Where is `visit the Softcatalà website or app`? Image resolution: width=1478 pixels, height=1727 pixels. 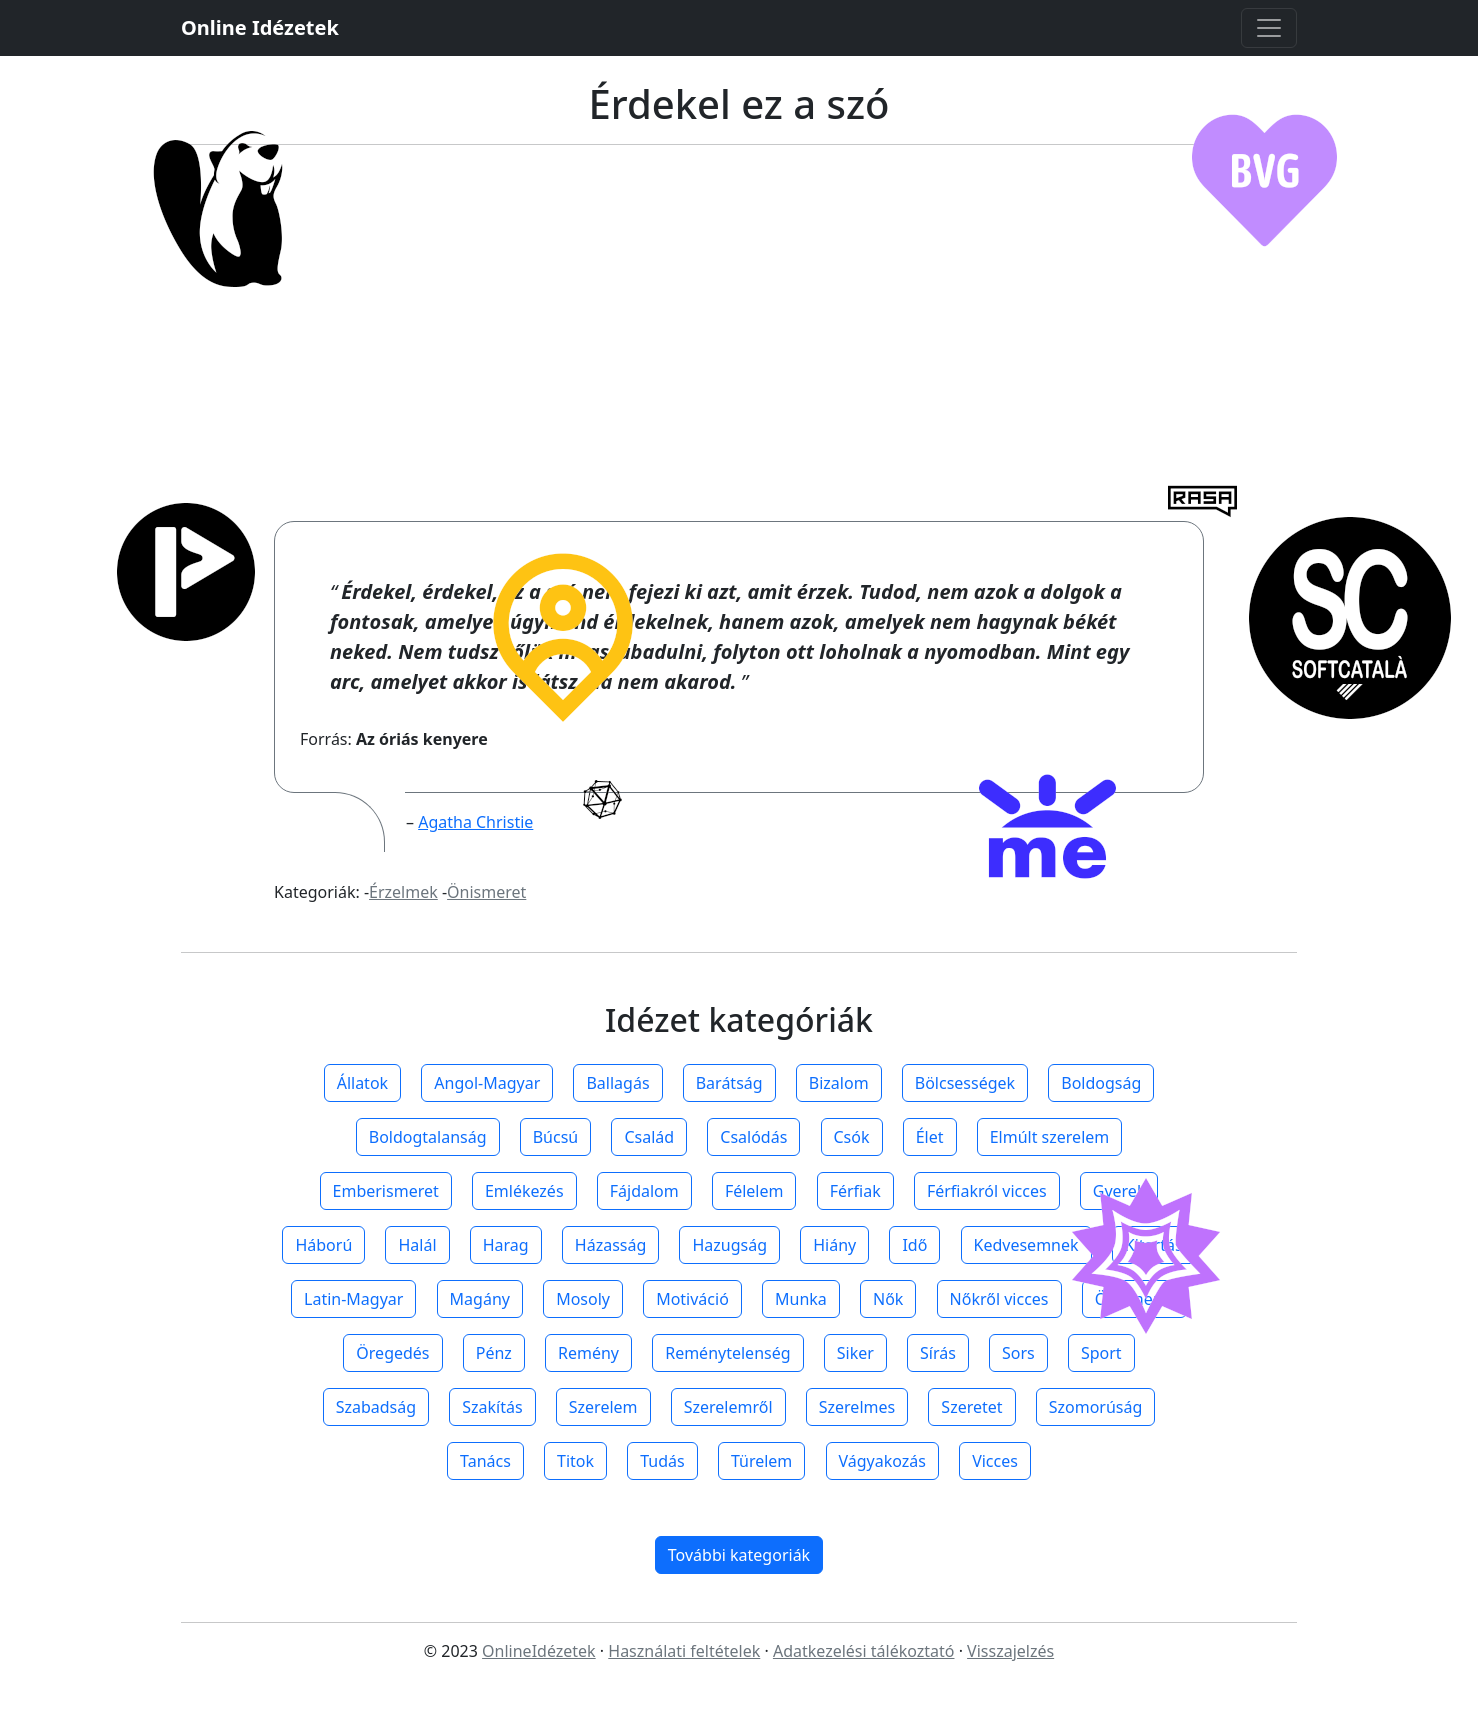
visit the Softcatalà website or app is located at coordinates (1350, 618).